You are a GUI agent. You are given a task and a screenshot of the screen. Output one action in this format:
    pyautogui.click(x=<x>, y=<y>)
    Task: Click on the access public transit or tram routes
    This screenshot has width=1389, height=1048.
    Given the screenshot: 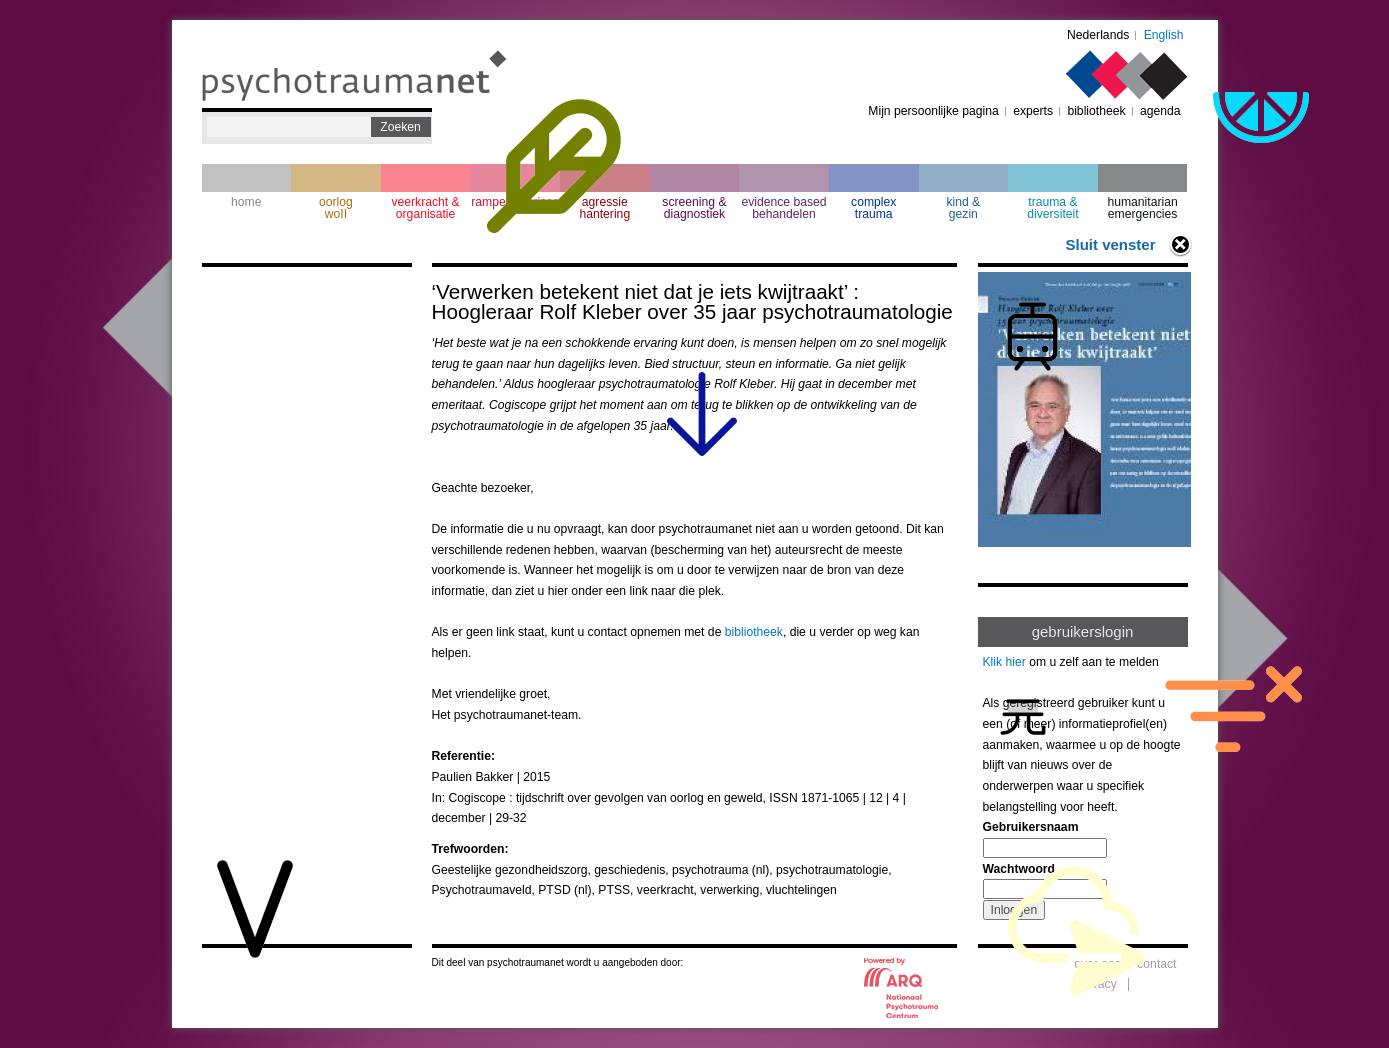 What is the action you would take?
    pyautogui.click(x=1032, y=336)
    